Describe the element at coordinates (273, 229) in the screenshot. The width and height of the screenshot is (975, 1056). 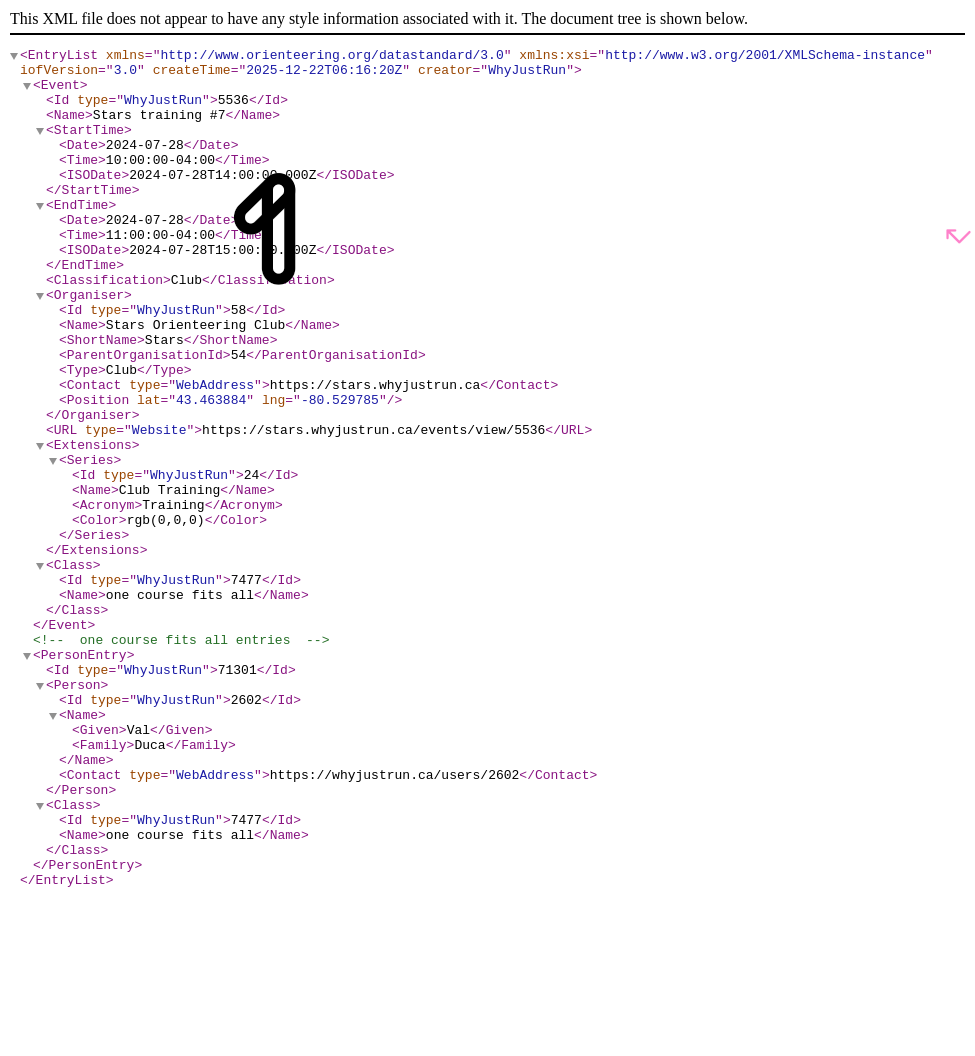
I see `access google one subscription settings` at that location.